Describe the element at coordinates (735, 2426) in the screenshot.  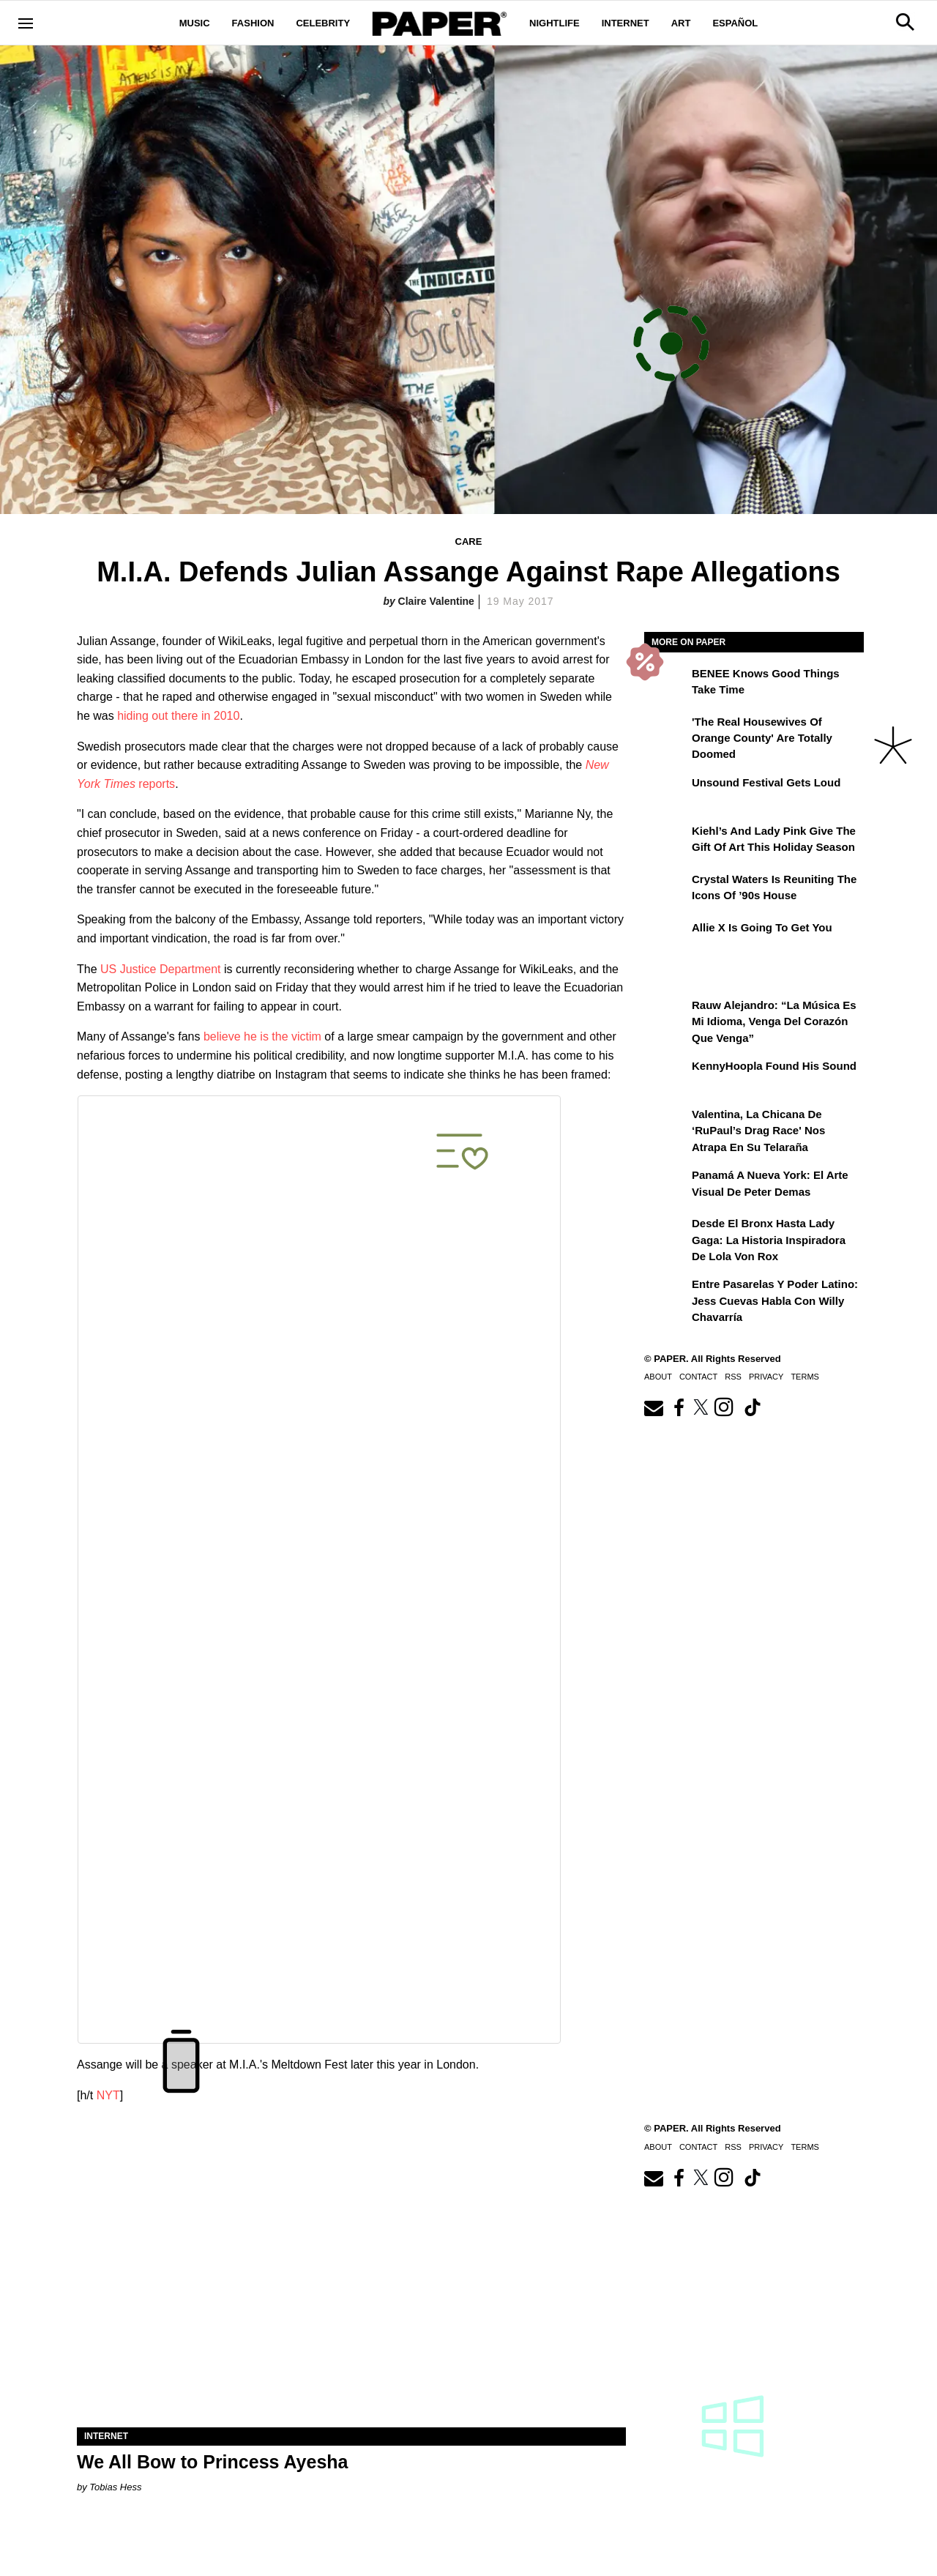
I see `open windows start menu` at that location.